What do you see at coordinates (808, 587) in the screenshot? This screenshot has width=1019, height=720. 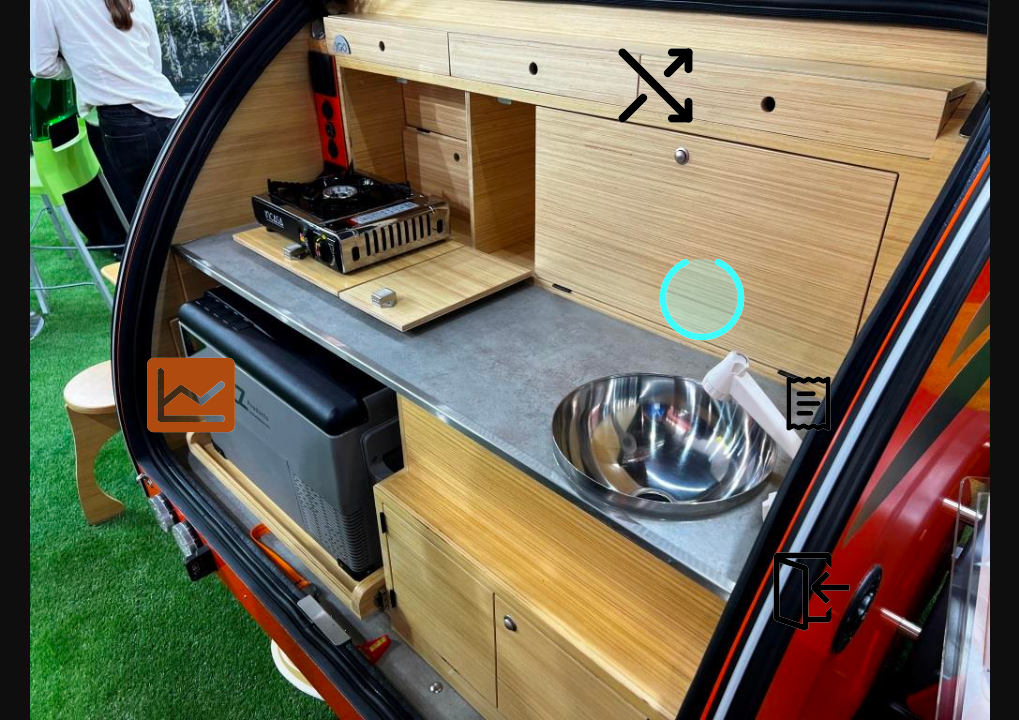 I see `sign in to your account` at bounding box center [808, 587].